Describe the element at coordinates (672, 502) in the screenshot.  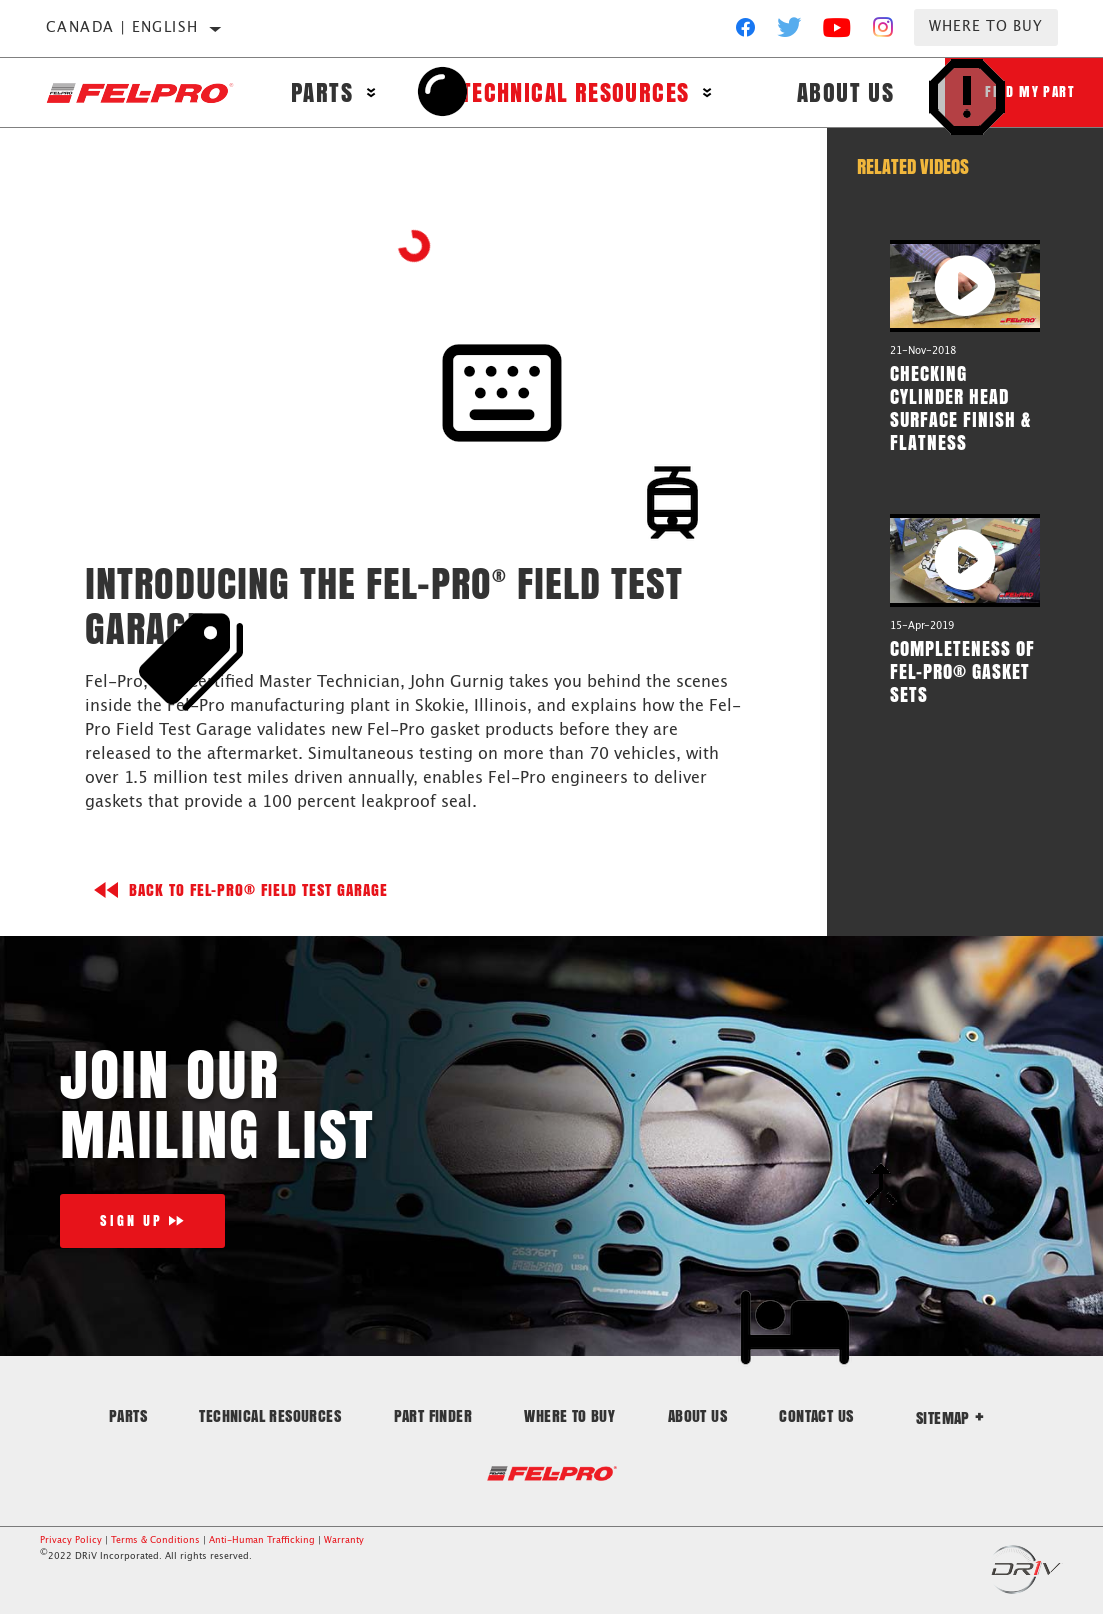
I see `view tram or light rail transit options` at that location.